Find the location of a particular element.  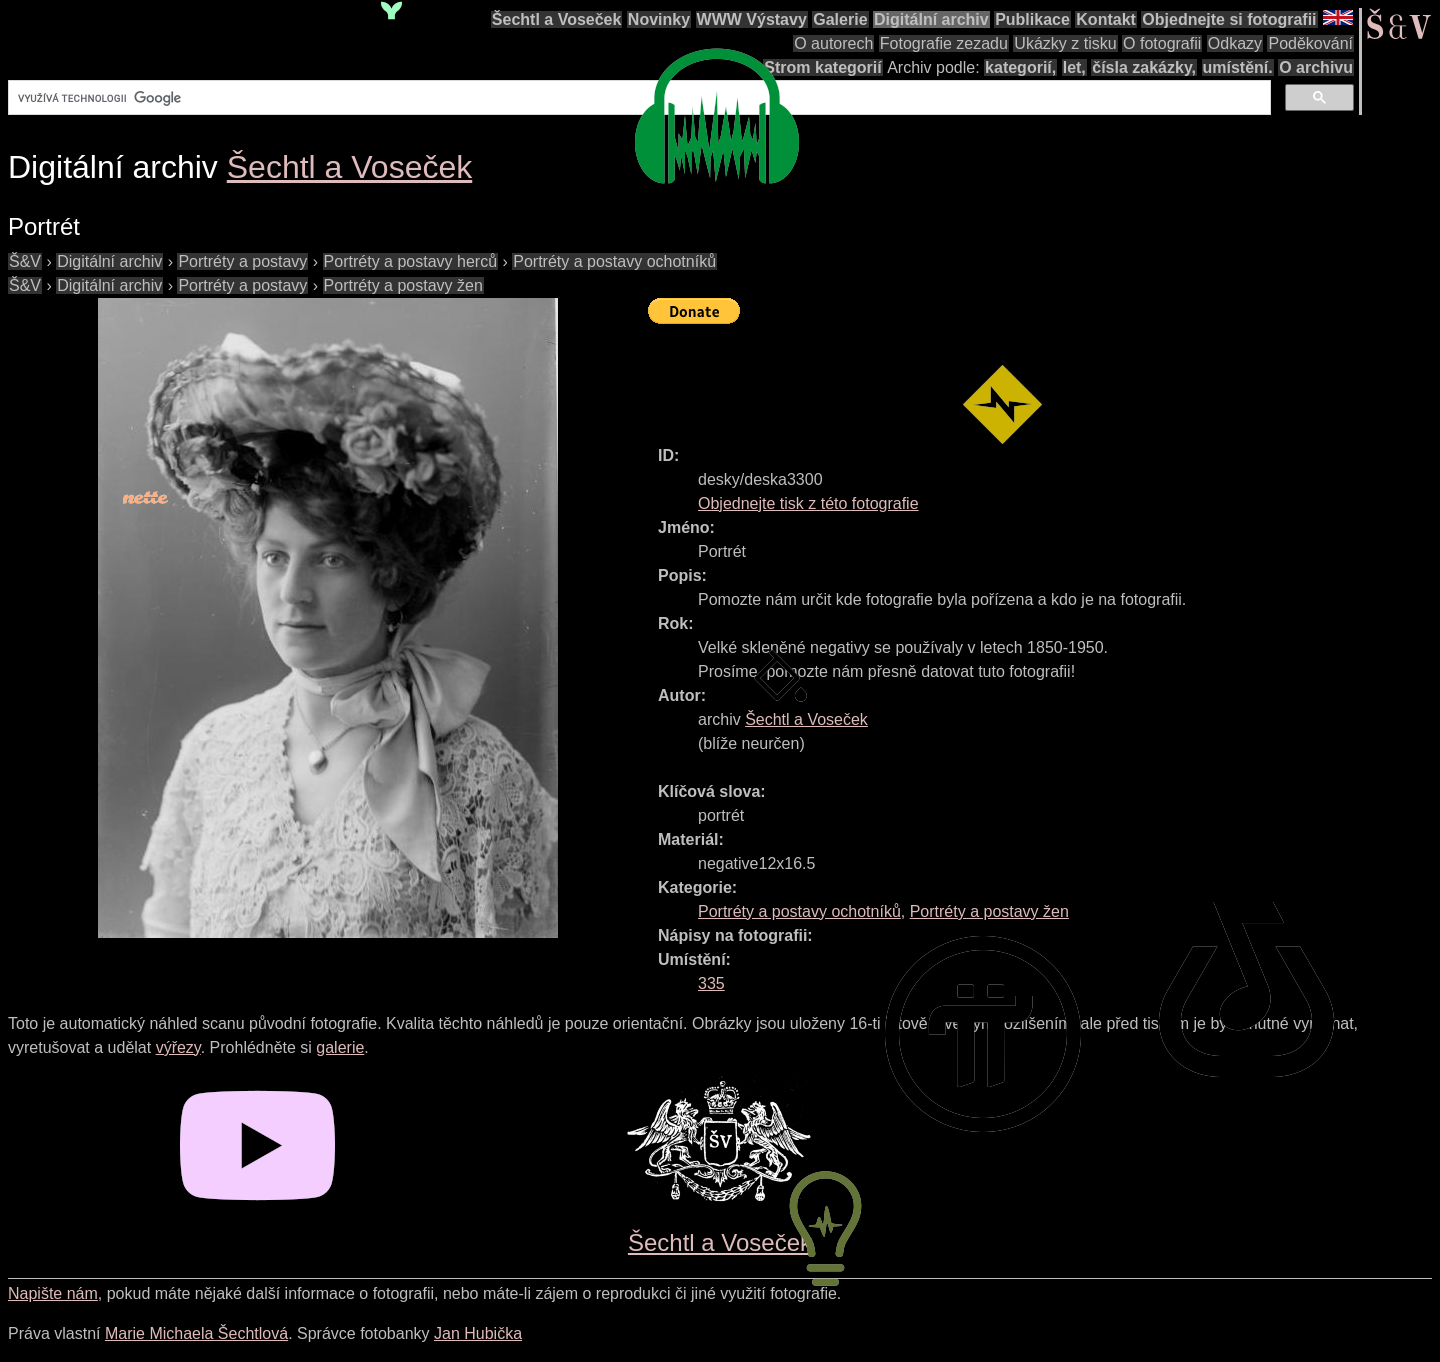

open YouTube app is located at coordinates (257, 1145).